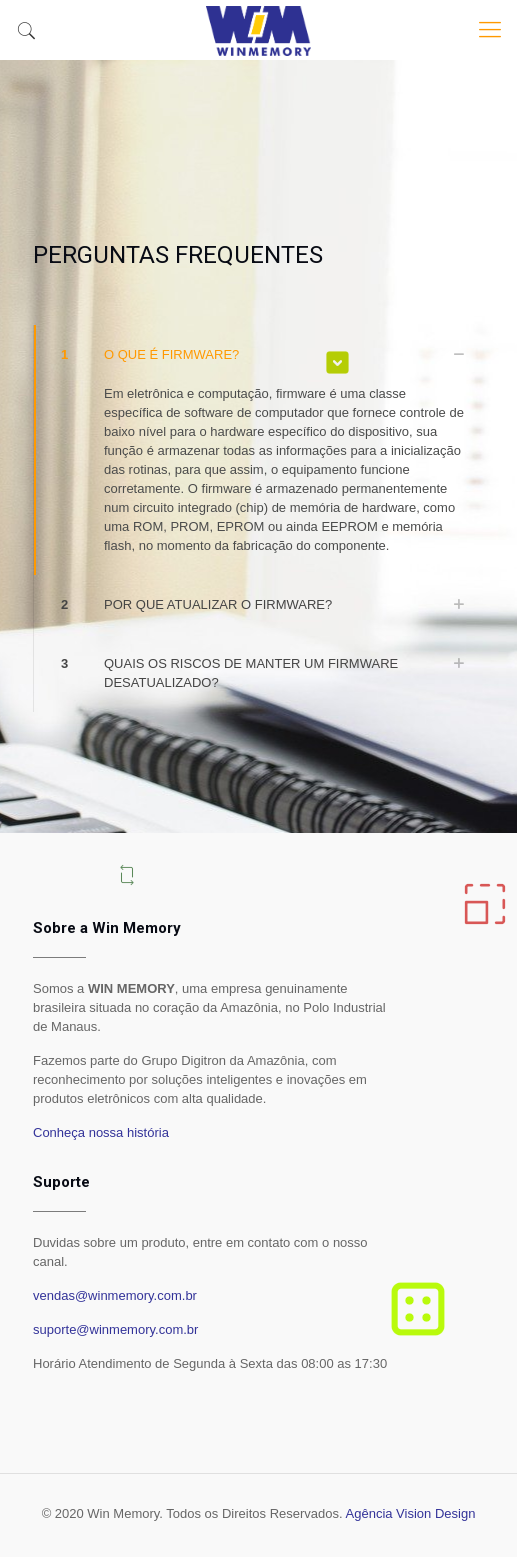  Describe the element at coordinates (337, 362) in the screenshot. I see `expand dropdown menu or content` at that location.